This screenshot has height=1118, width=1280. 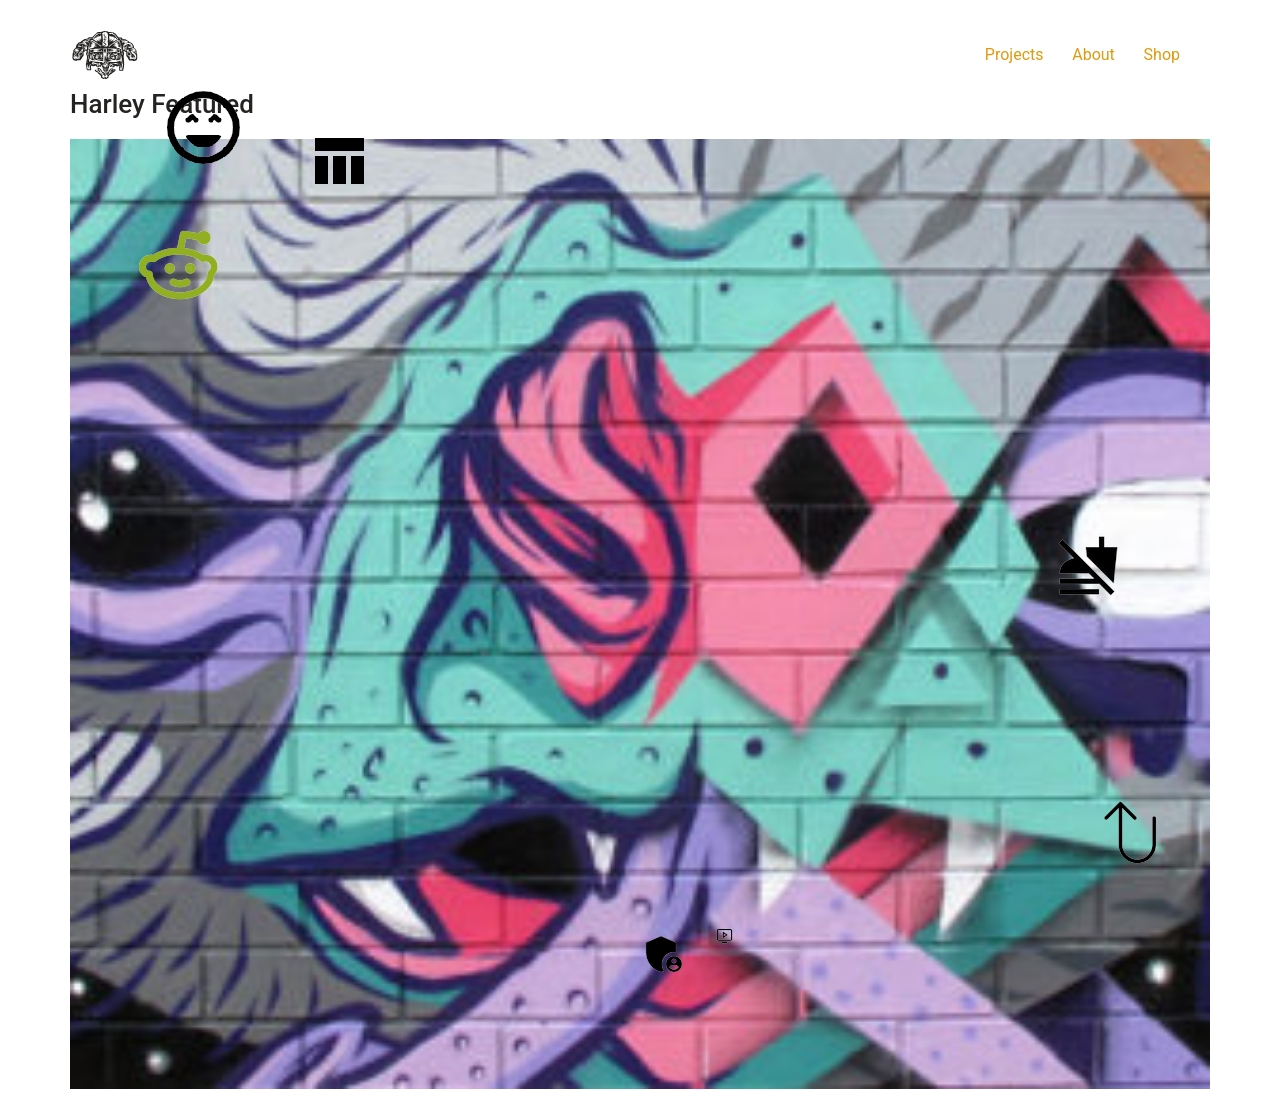 What do you see at coordinates (664, 954) in the screenshot?
I see `access admin or security settings` at bounding box center [664, 954].